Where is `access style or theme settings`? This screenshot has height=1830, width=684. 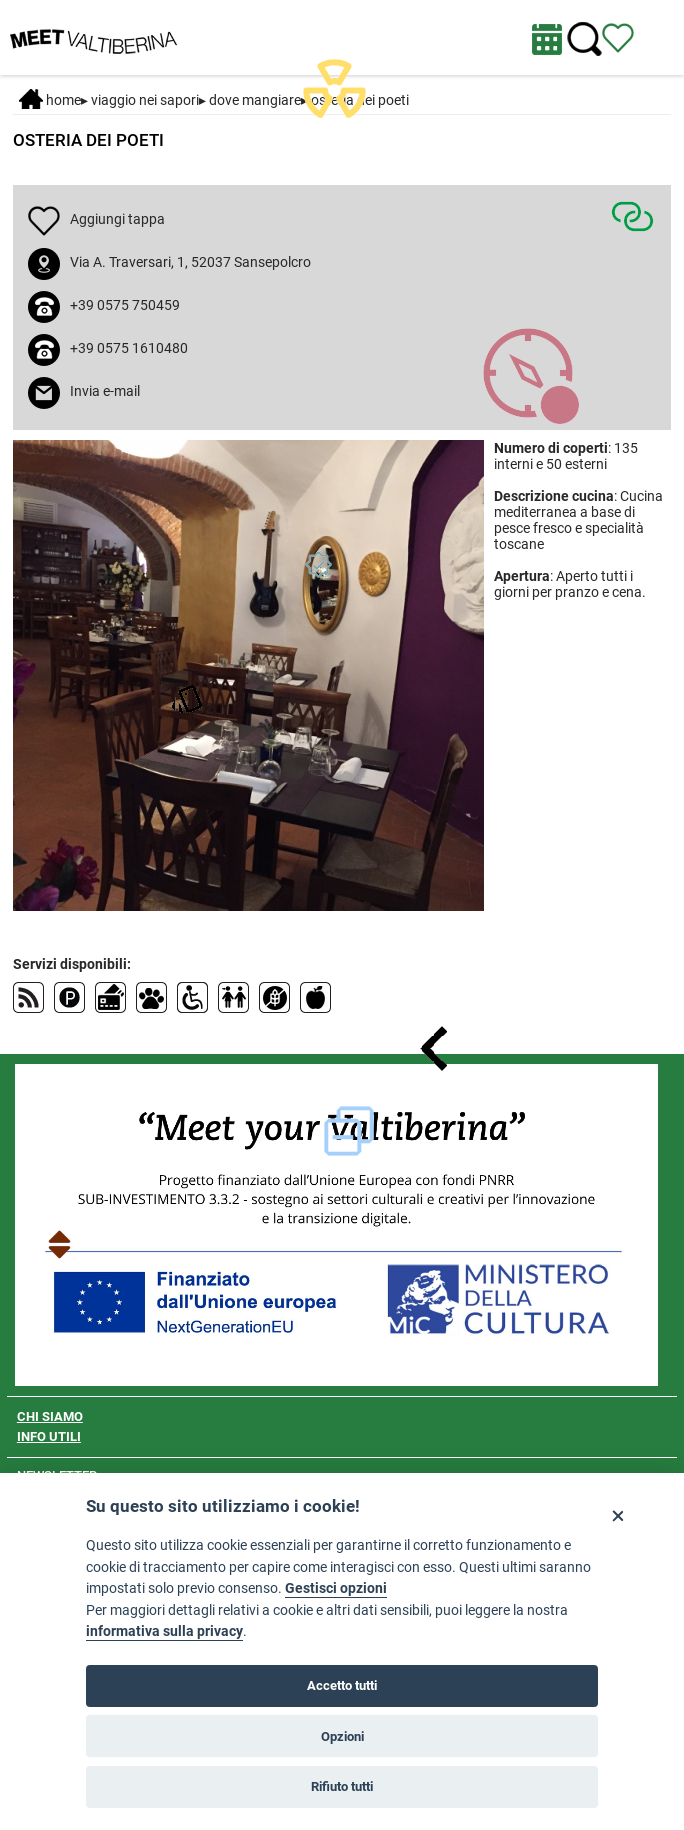 access style or theme settings is located at coordinates (187, 698).